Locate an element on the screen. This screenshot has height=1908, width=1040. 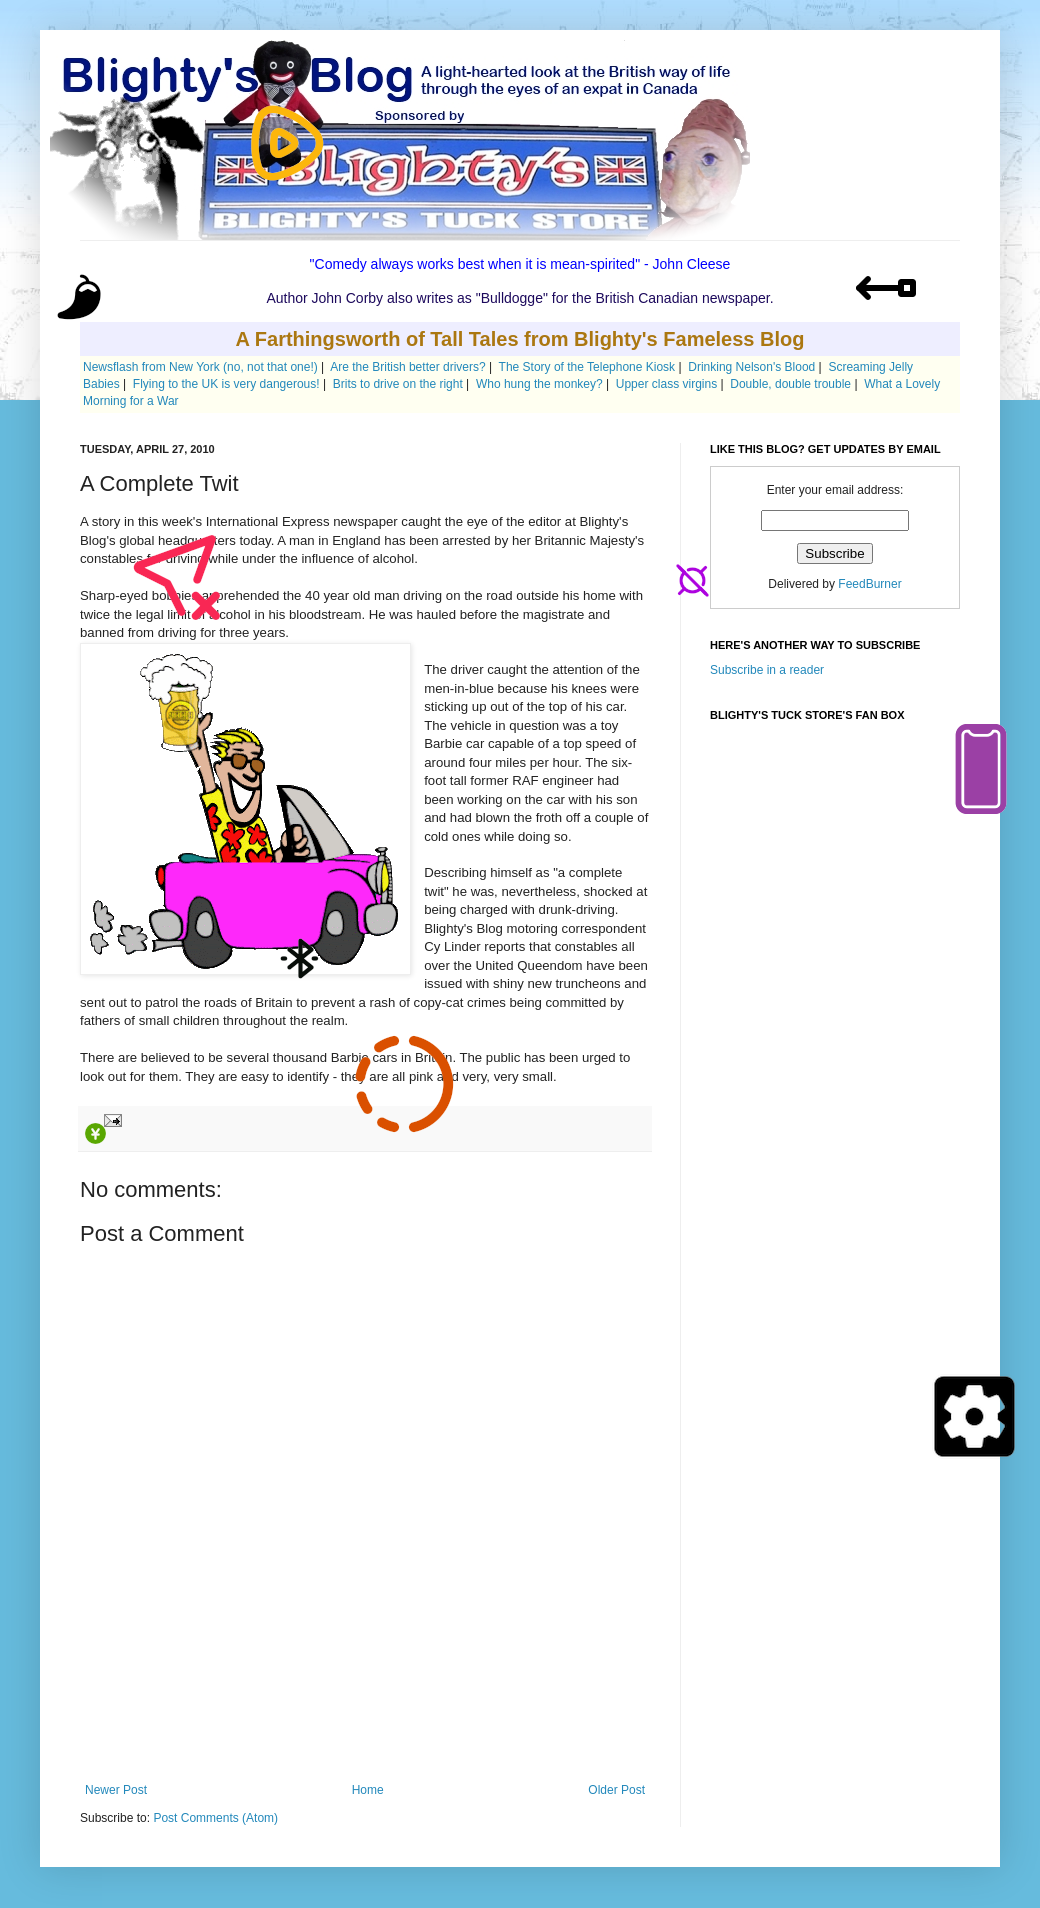
go back to previous screen is located at coordinates (886, 288).